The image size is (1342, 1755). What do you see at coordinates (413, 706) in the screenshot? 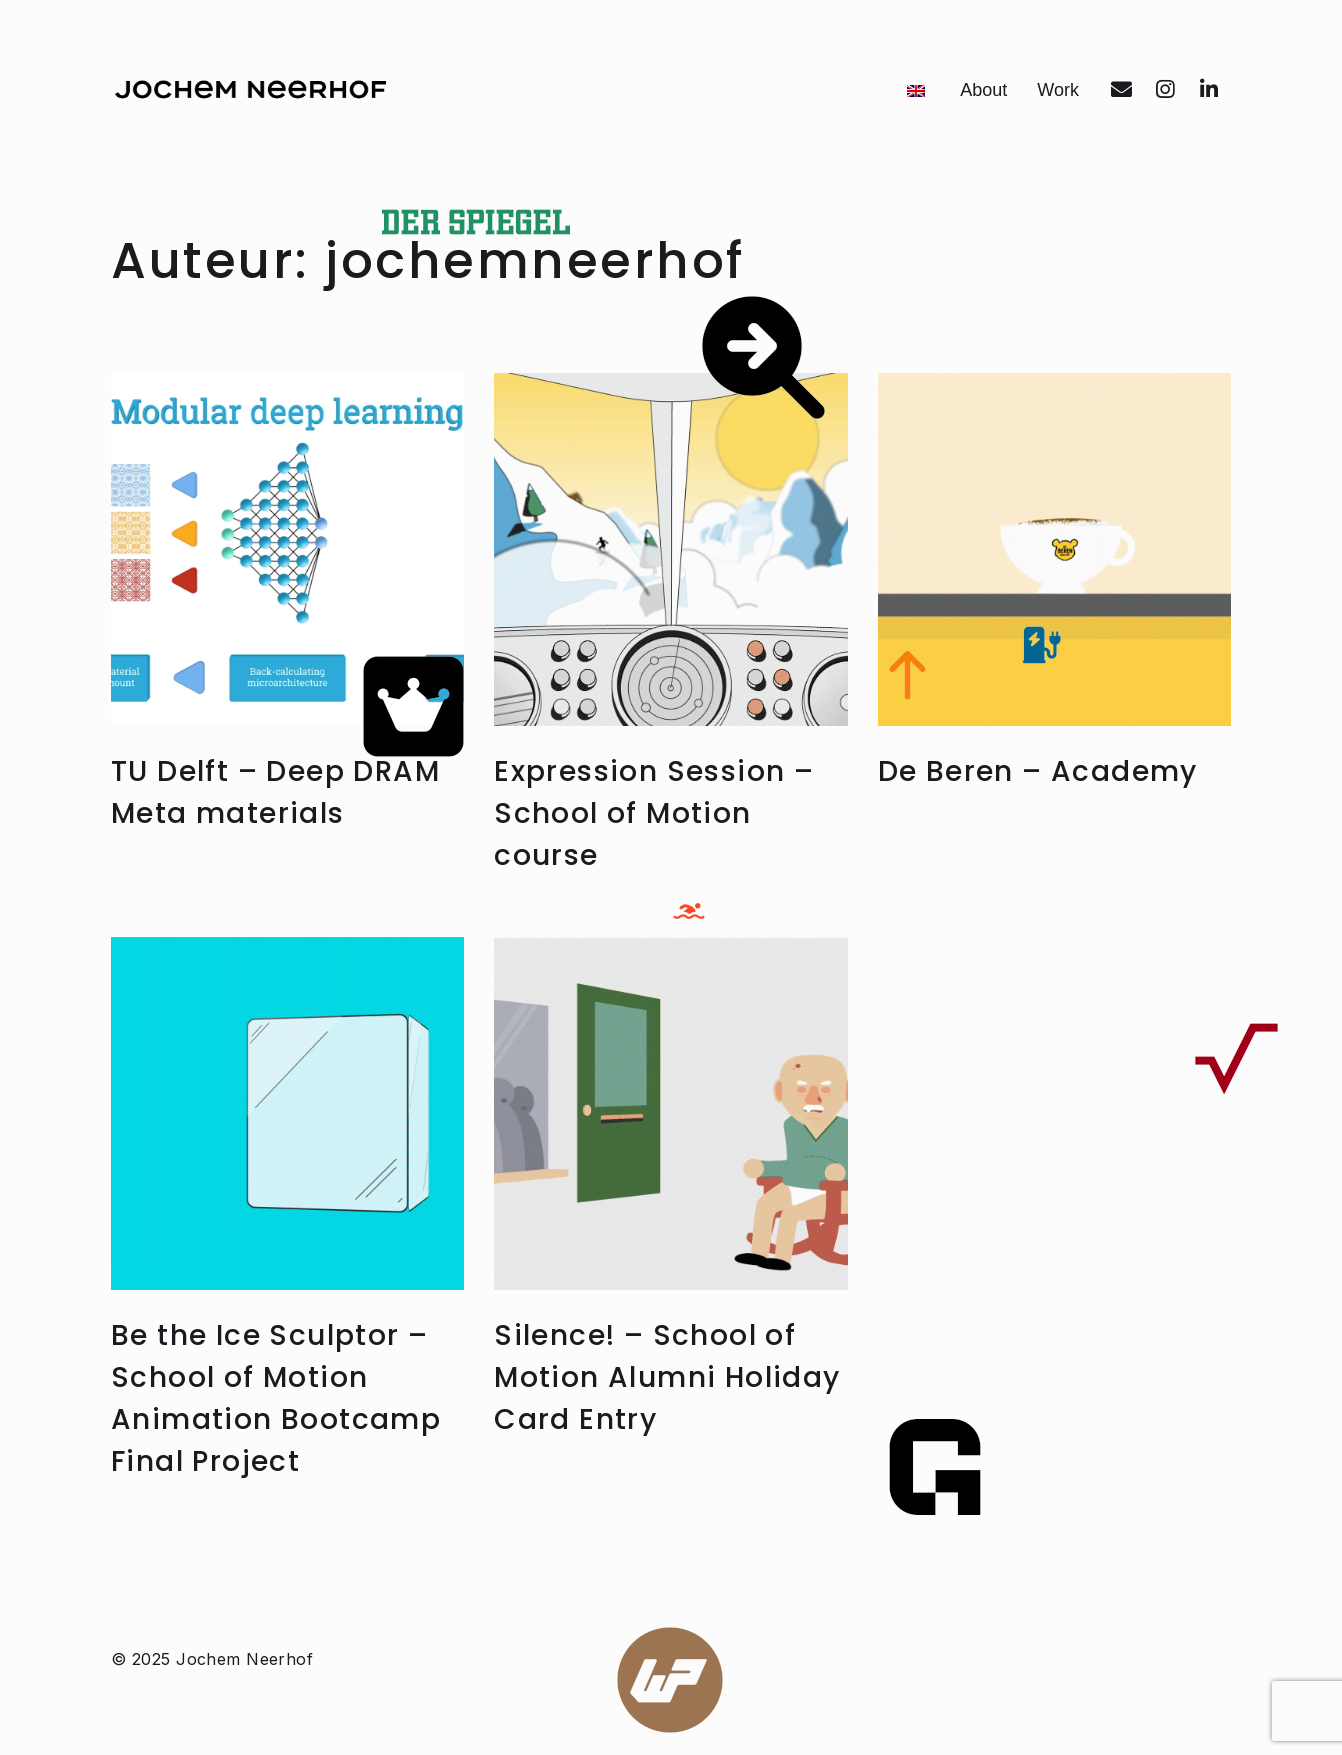
I see `web awesome brand logo` at bounding box center [413, 706].